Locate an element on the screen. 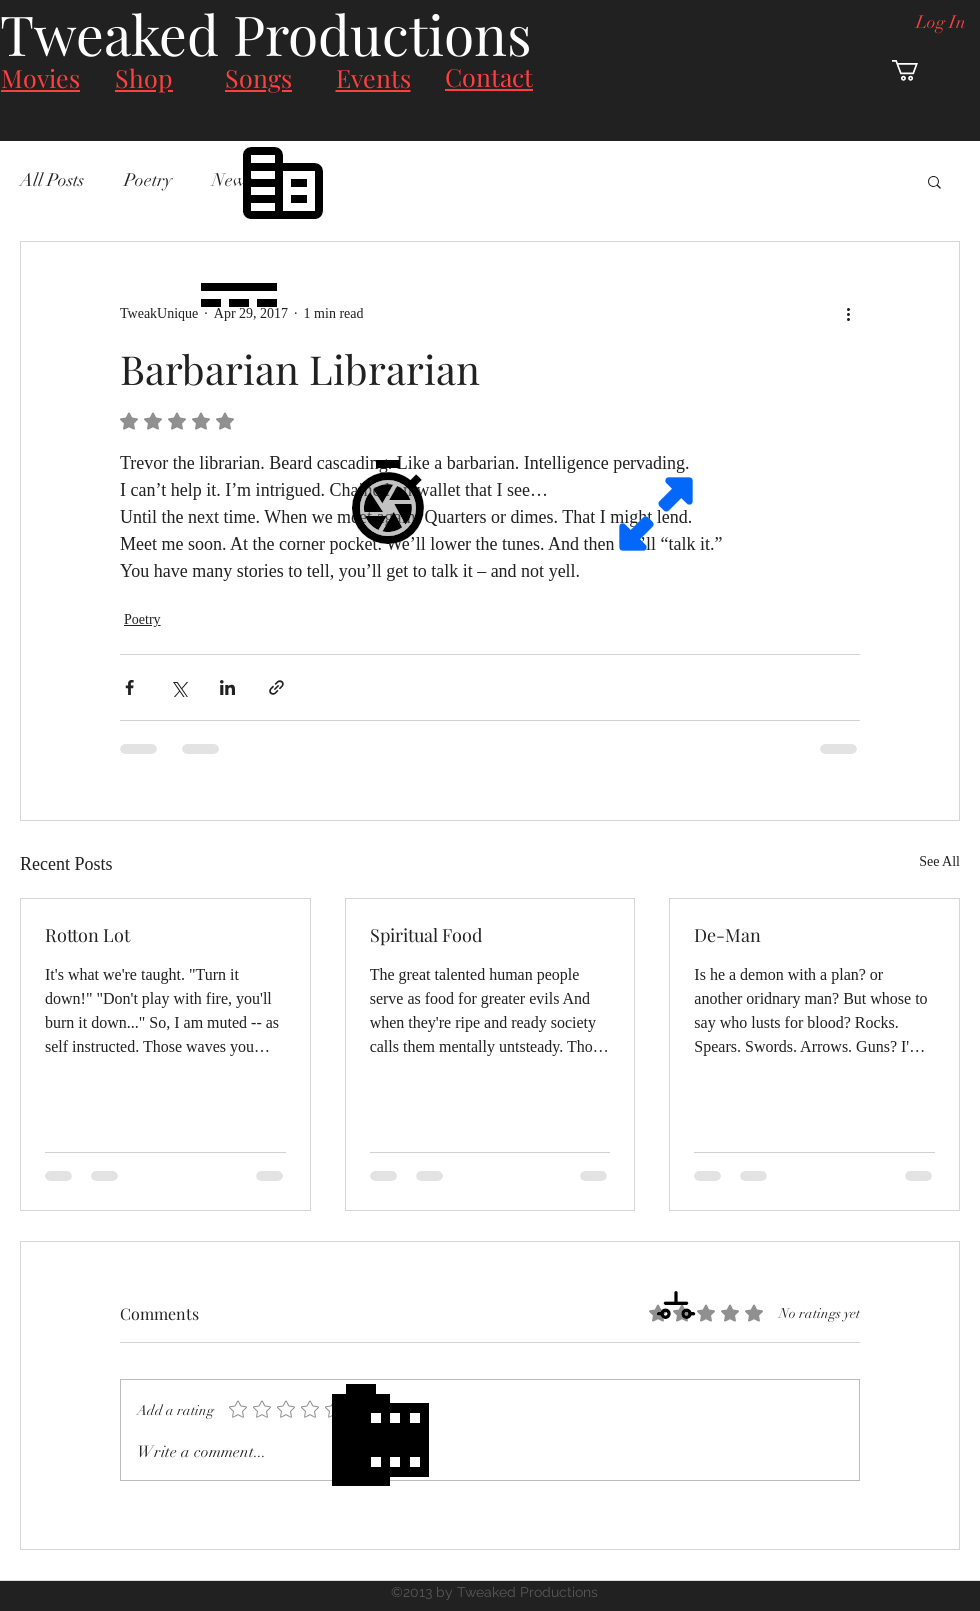 The image size is (980, 1611). access camera roll or photo gallery is located at coordinates (380, 1437).